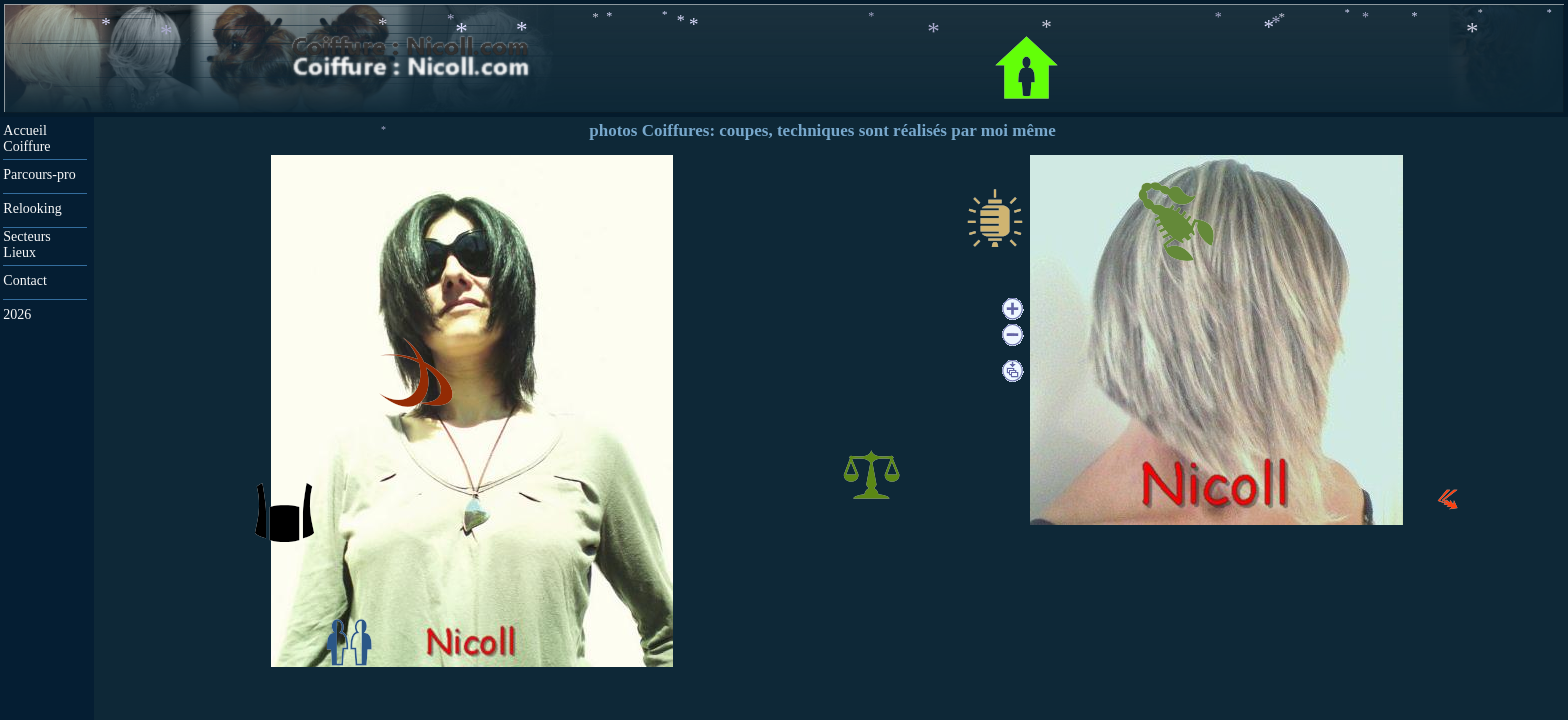 The image size is (1568, 720). Describe the element at coordinates (1447, 499) in the screenshot. I see `redirect or reroute an action` at that location.